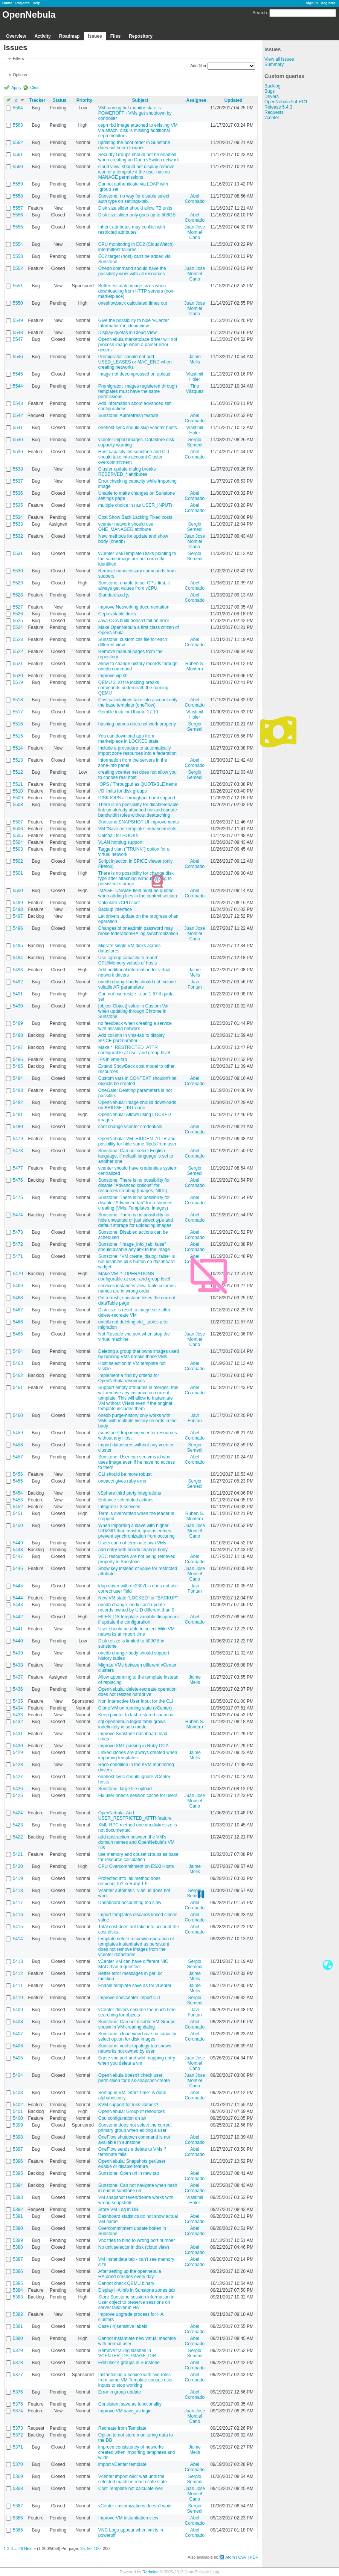  What do you see at coordinates (278, 732) in the screenshot?
I see `view payment or billing information` at bounding box center [278, 732].